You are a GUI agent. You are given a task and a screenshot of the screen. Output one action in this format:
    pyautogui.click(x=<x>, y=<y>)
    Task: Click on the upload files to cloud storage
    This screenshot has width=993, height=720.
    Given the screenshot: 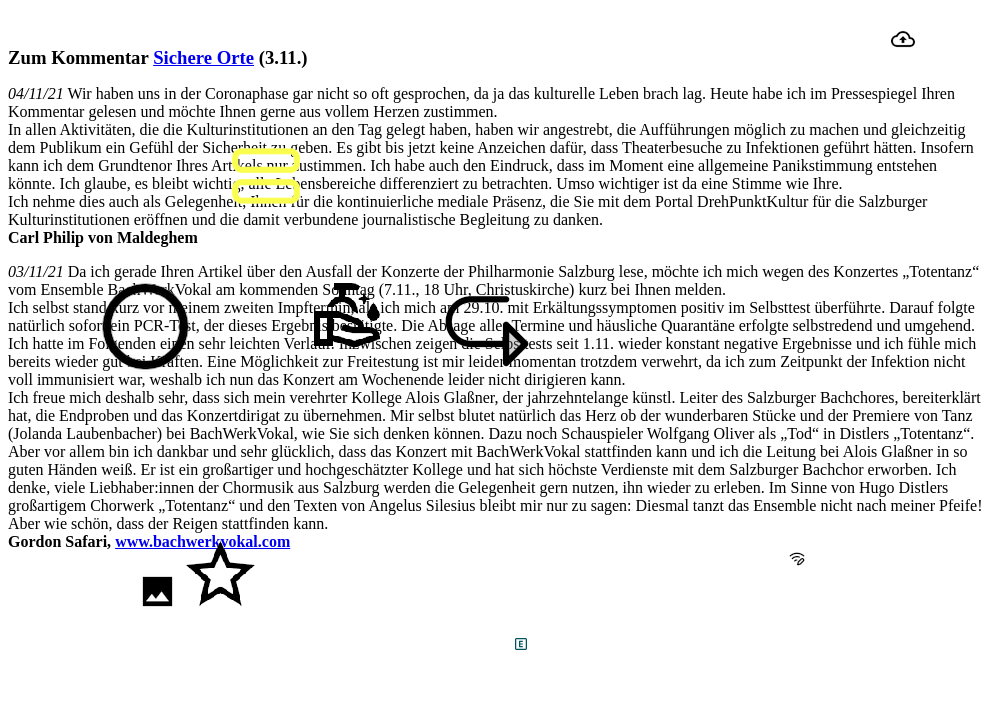 What is the action you would take?
    pyautogui.click(x=903, y=39)
    